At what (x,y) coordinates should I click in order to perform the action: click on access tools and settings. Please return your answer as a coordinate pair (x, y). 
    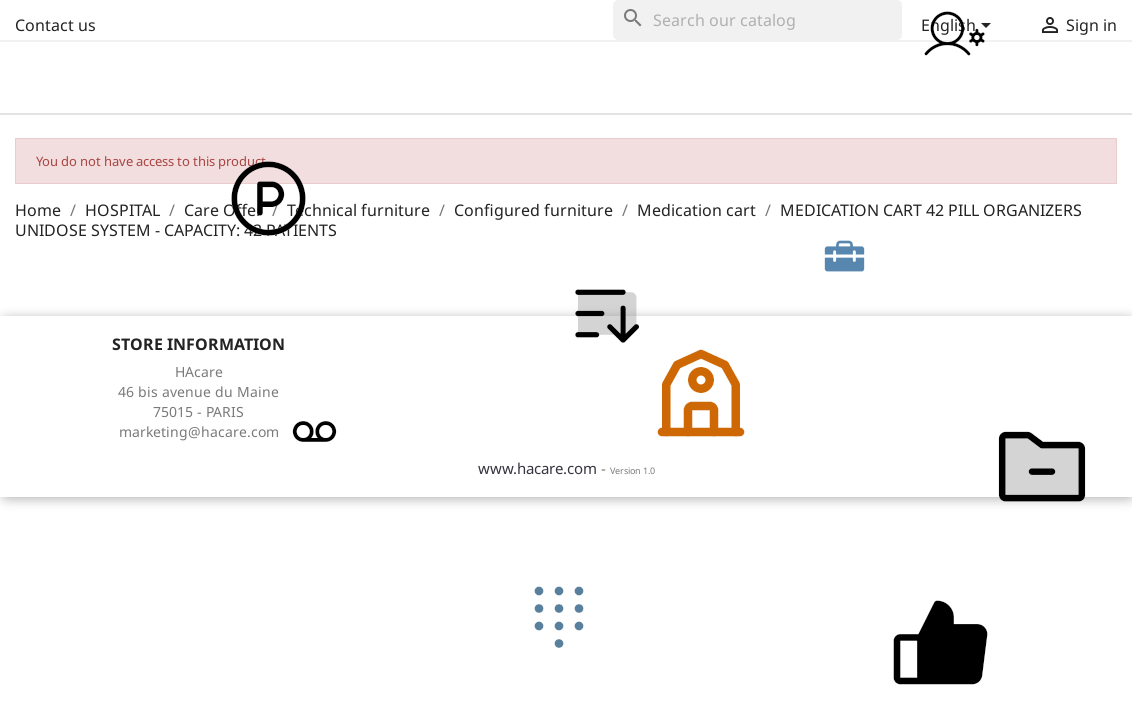
    Looking at the image, I should click on (844, 257).